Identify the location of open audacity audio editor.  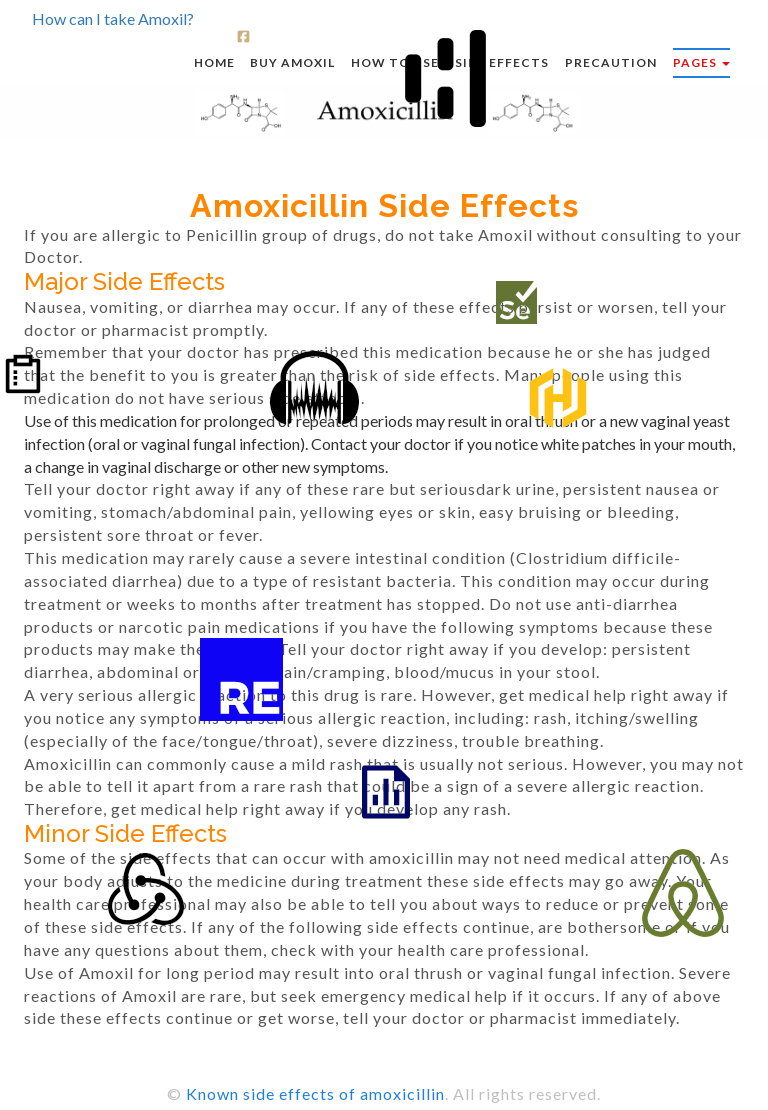
(314, 387).